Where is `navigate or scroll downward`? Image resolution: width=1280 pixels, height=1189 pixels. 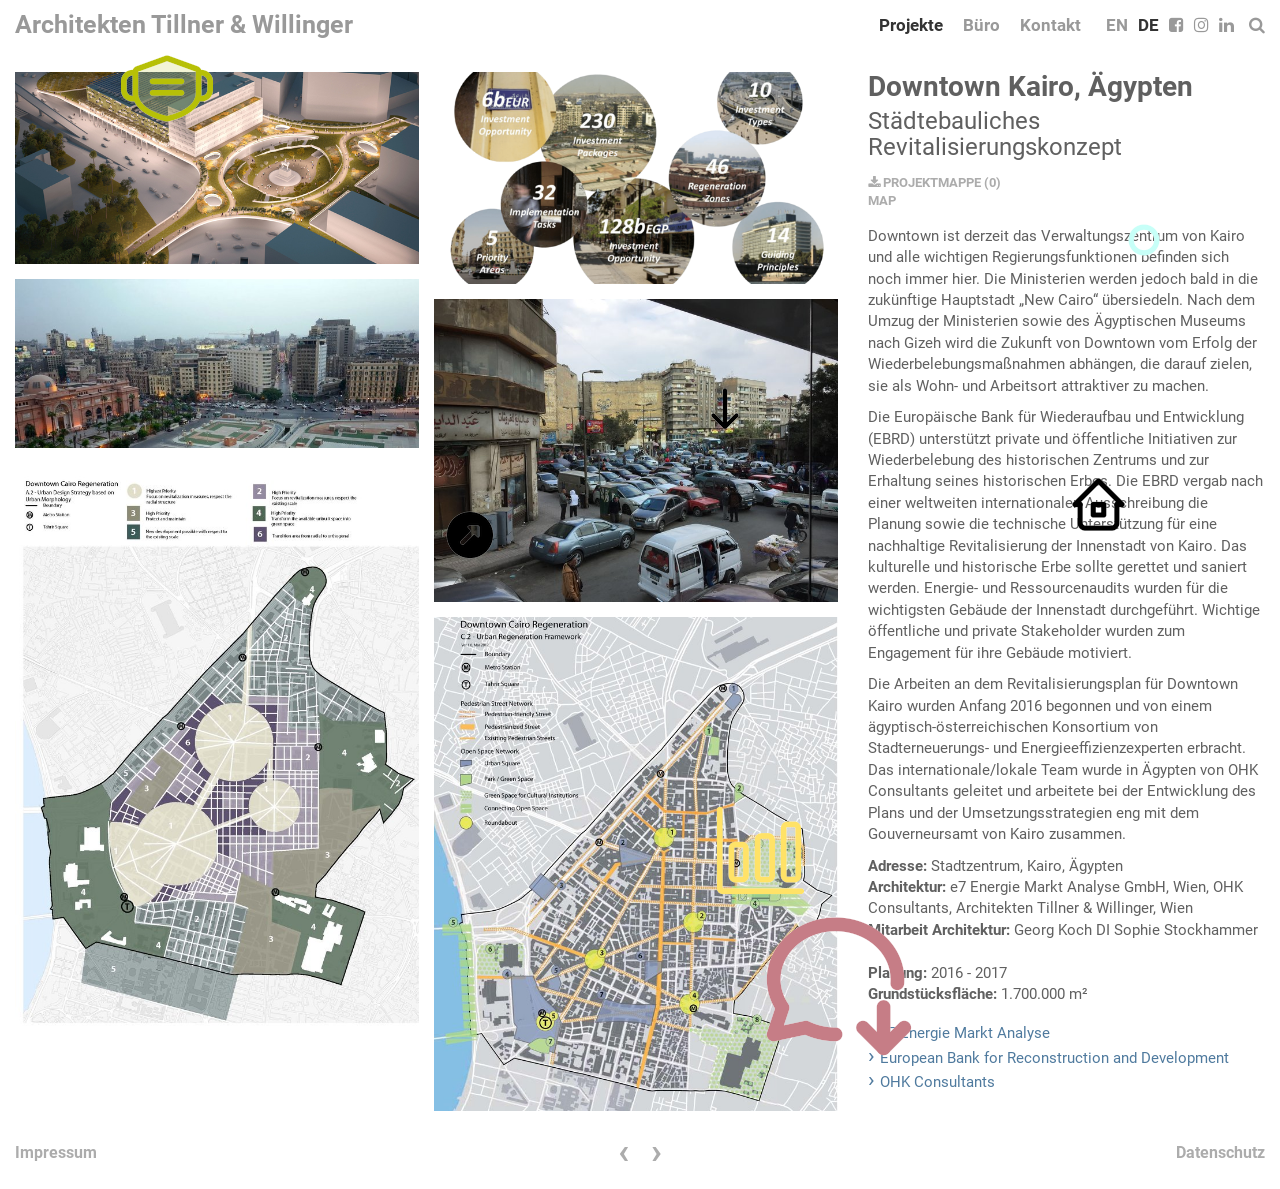
navigate or scroll downward is located at coordinates (725, 409).